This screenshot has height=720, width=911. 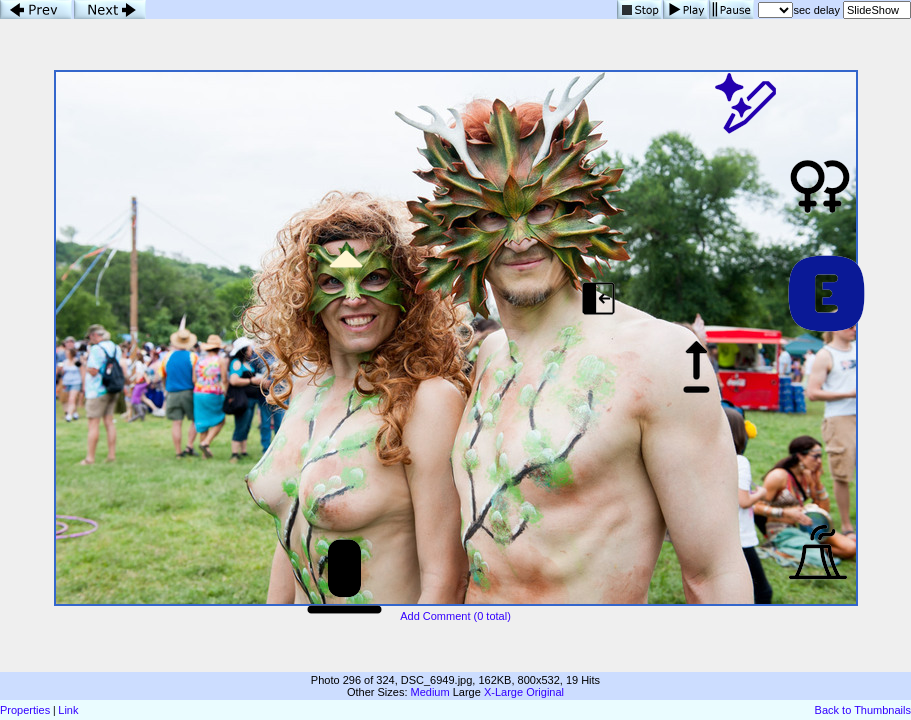 I want to click on collapse an expanded section or panel, so click(x=346, y=259).